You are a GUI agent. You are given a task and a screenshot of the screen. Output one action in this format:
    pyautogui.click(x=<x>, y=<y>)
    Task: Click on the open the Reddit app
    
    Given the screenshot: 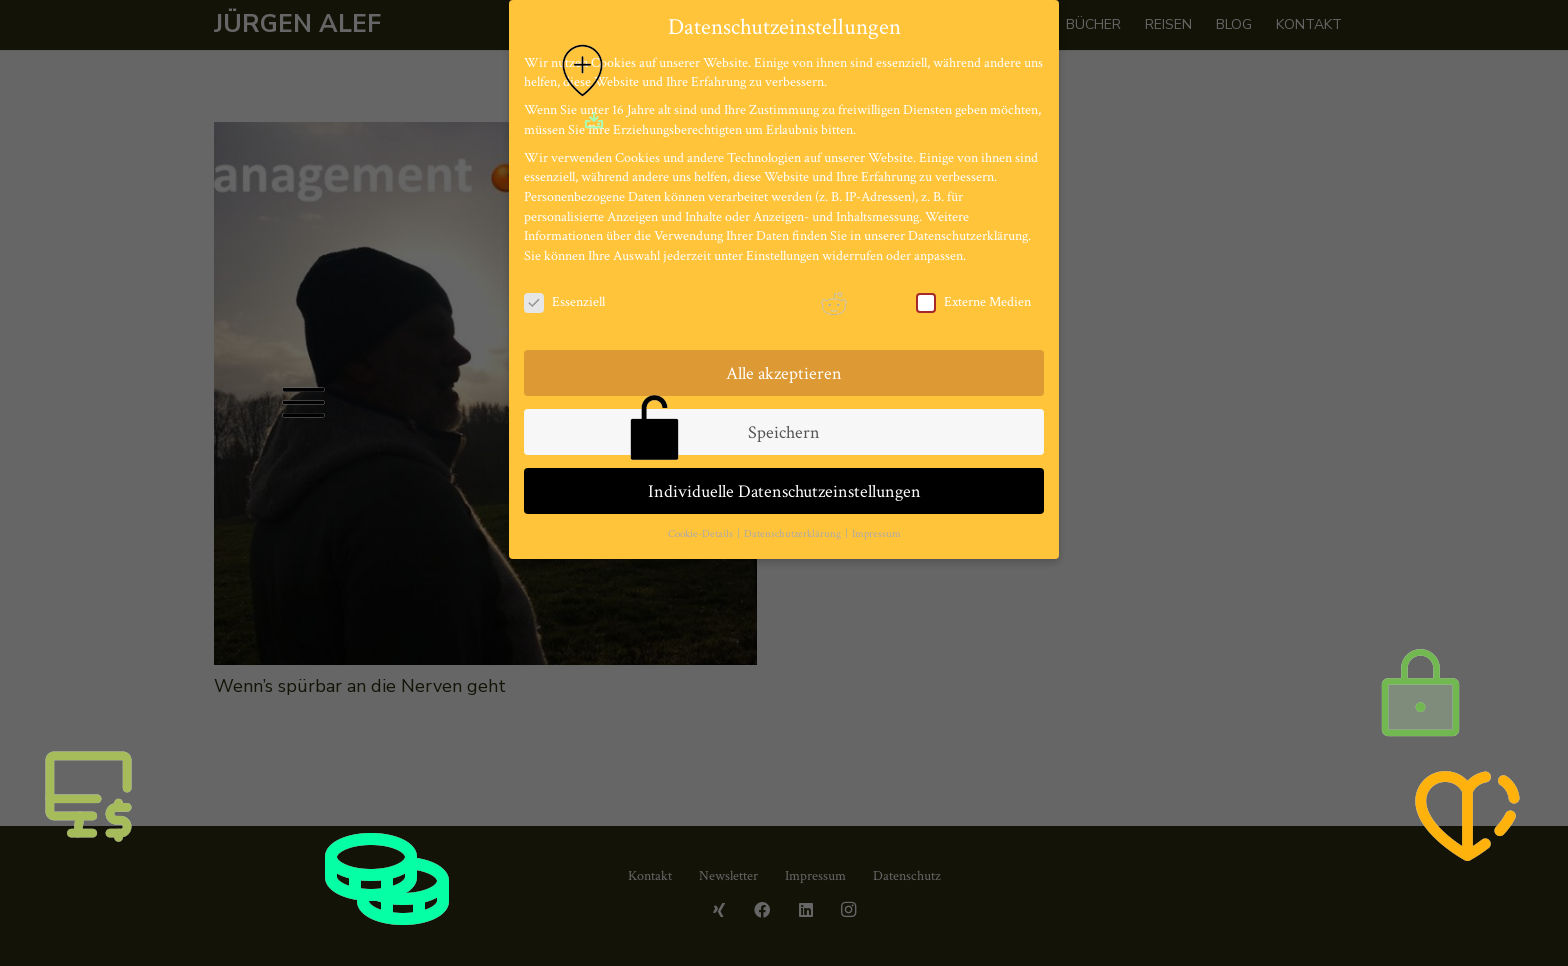 What is the action you would take?
    pyautogui.click(x=834, y=305)
    